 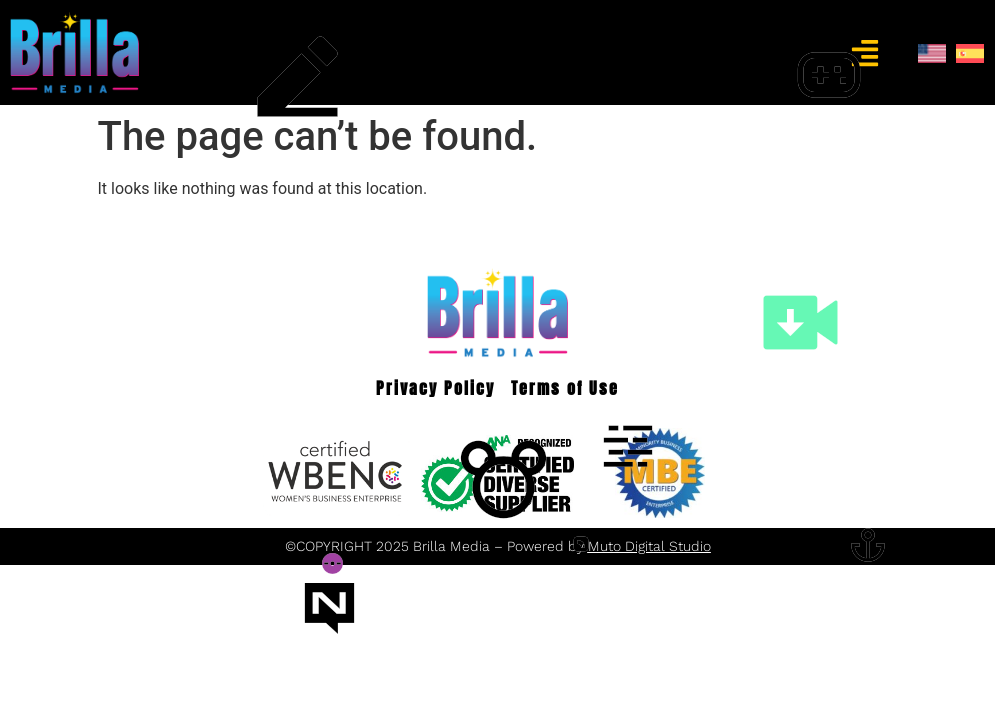 I want to click on access Disney account or profile, so click(x=503, y=479).